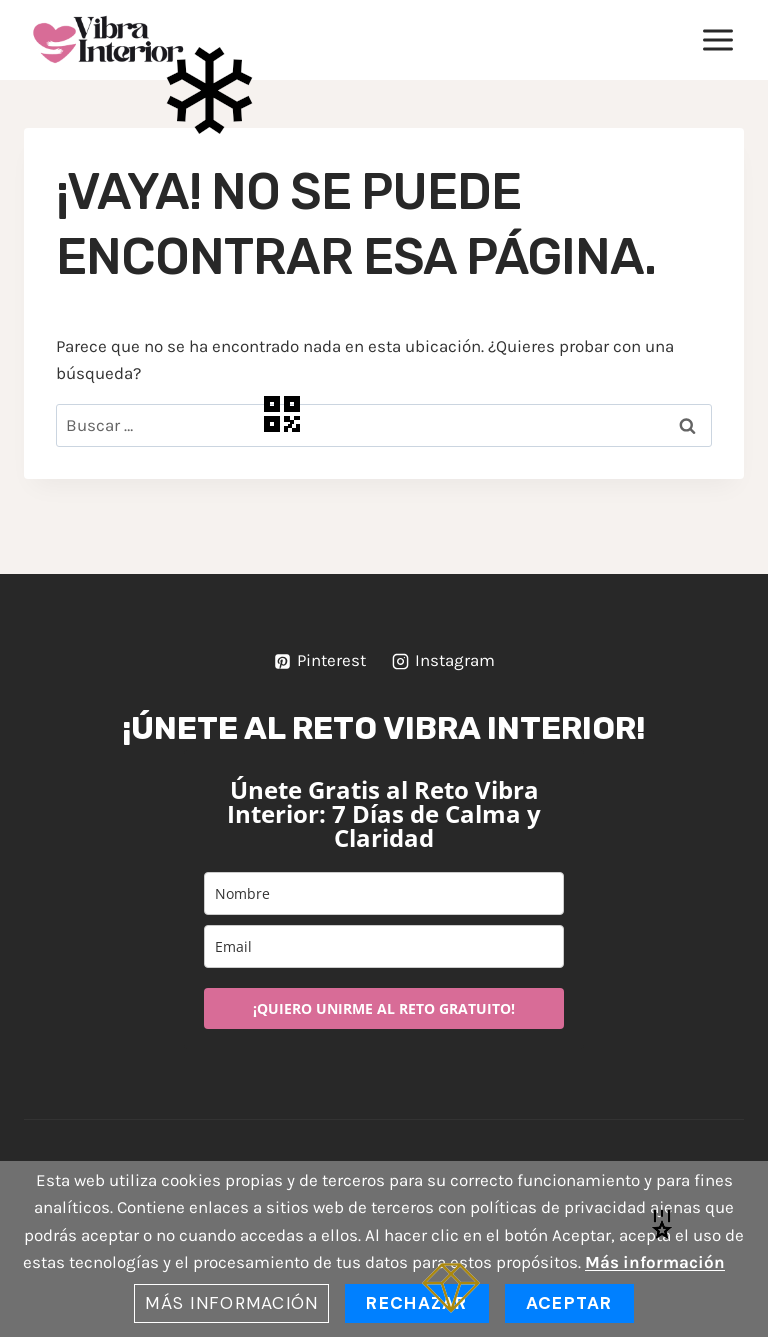  I want to click on view achievements or awards, so click(662, 1224).